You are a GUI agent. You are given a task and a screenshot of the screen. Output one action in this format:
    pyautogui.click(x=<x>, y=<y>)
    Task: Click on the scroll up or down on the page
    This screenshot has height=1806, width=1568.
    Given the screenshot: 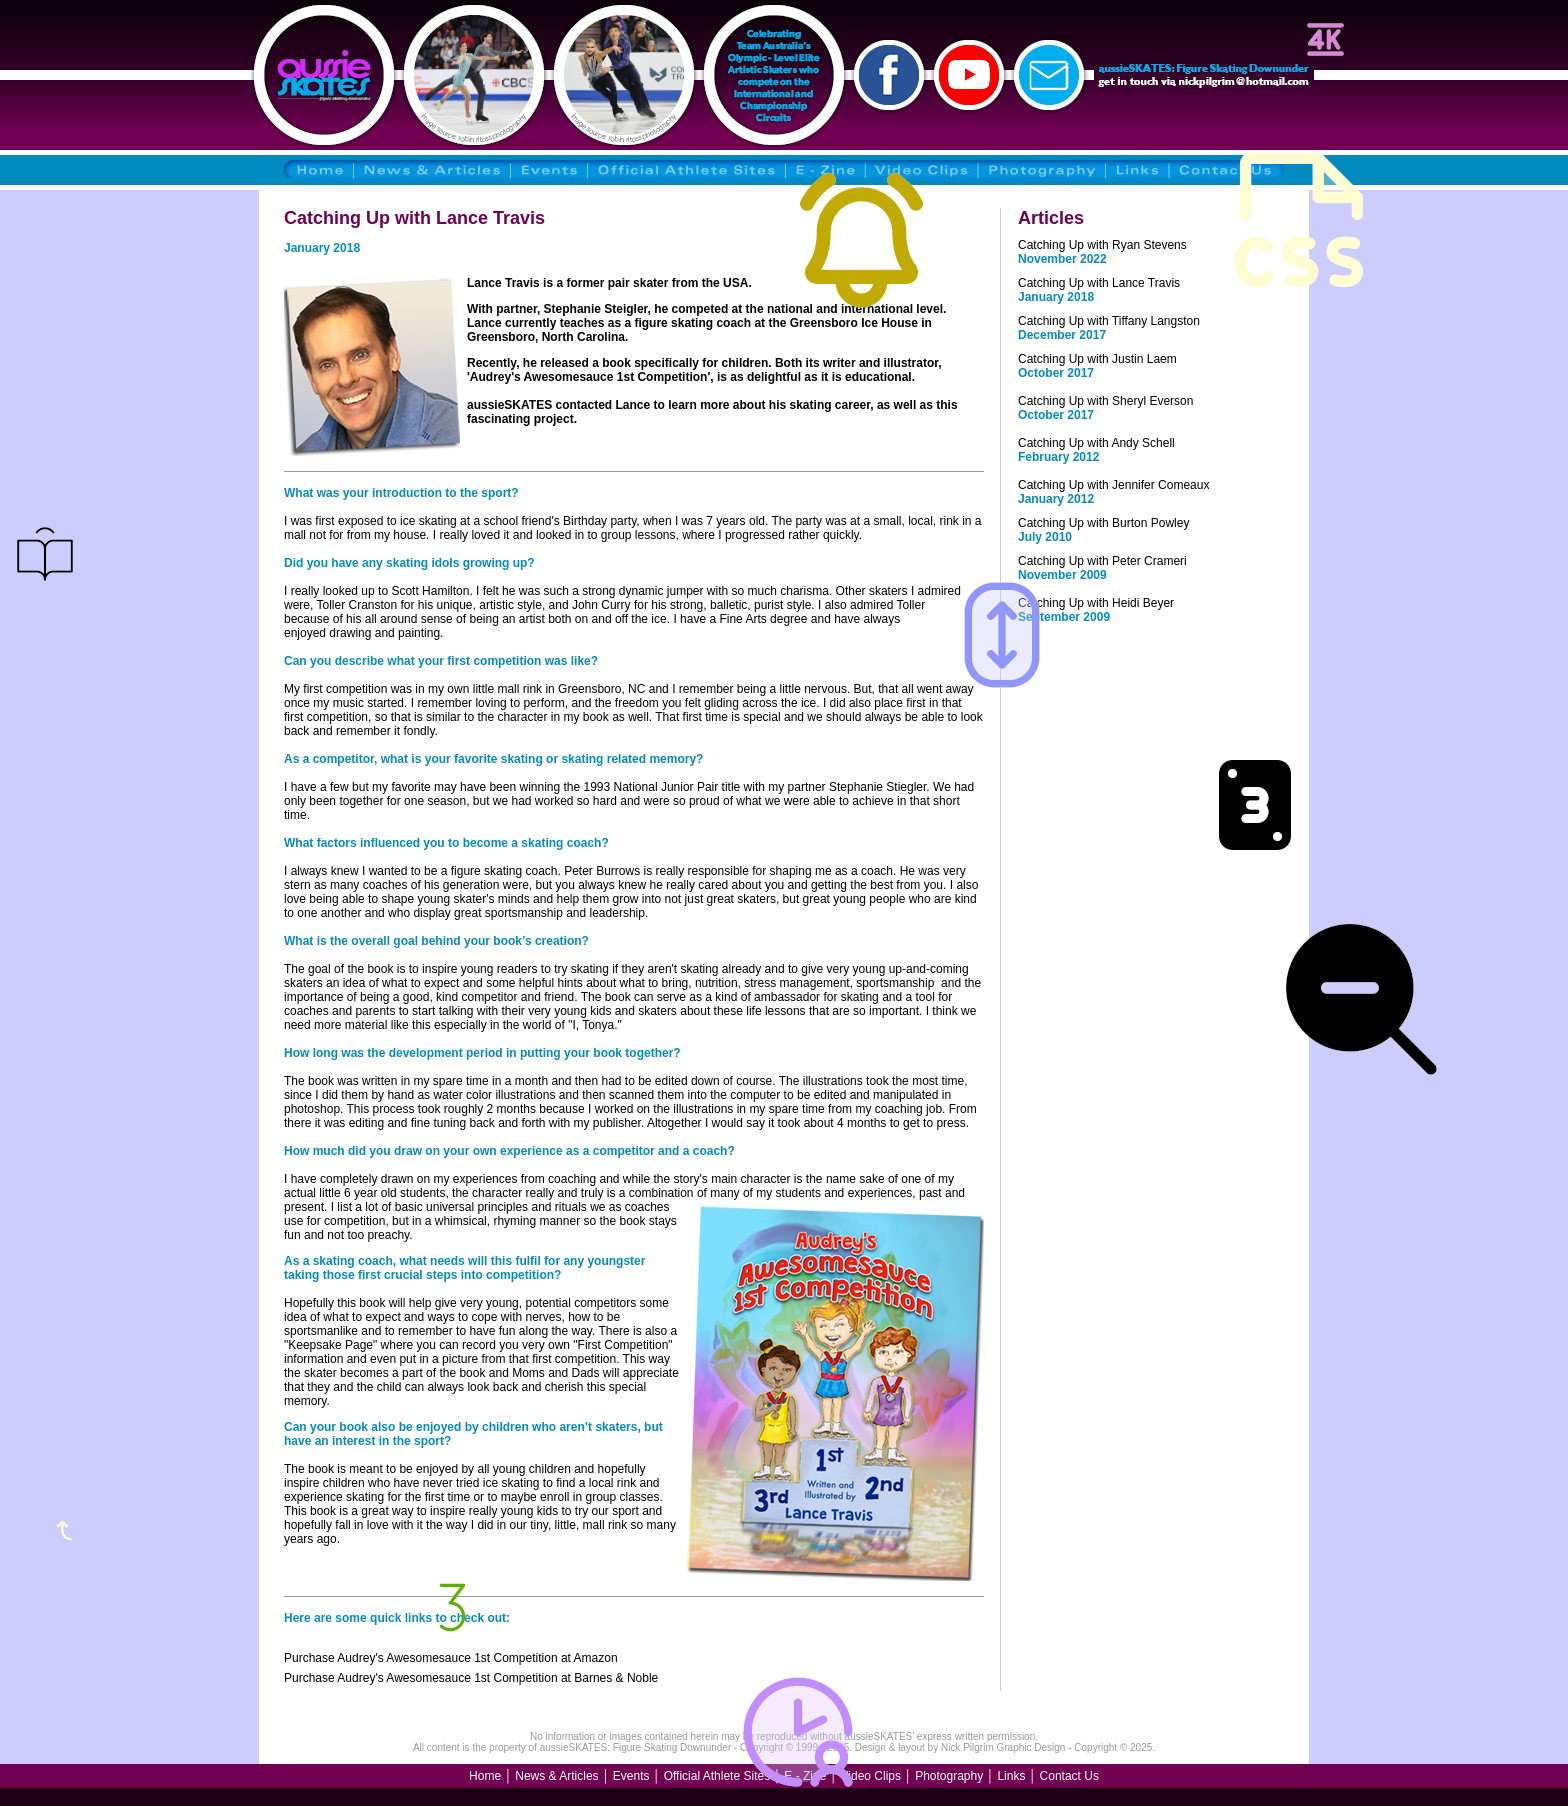 What is the action you would take?
    pyautogui.click(x=1002, y=635)
    